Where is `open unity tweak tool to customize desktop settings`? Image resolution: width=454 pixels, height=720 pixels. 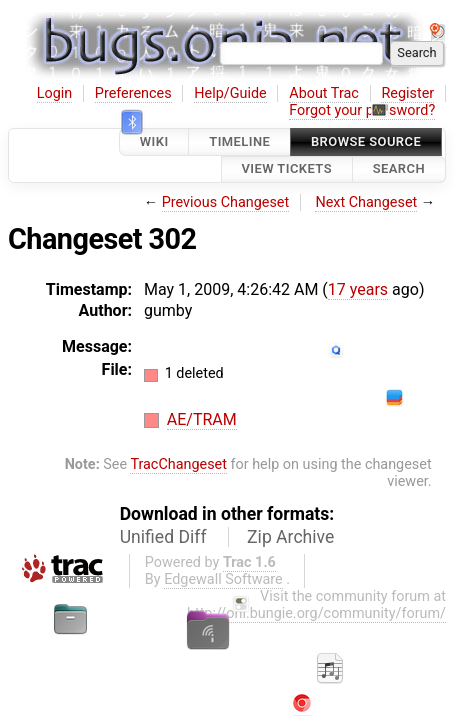 open unity tweak tool to customize desktop settings is located at coordinates (241, 604).